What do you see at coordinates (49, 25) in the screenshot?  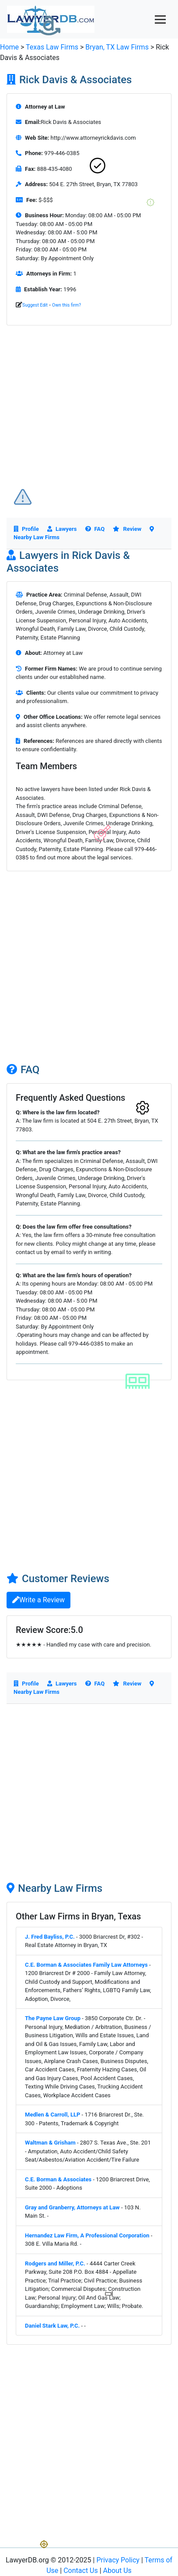 I see `open the Amazon app or website` at bounding box center [49, 25].